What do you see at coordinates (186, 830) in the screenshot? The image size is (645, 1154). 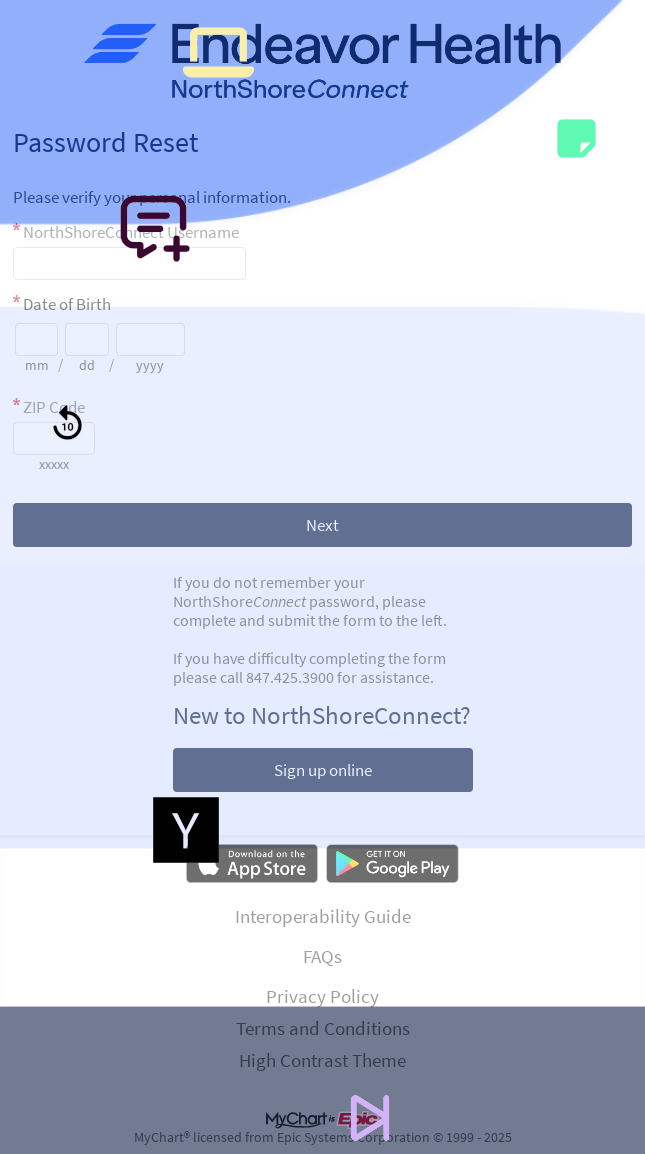 I see `Y Combinator logo` at bounding box center [186, 830].